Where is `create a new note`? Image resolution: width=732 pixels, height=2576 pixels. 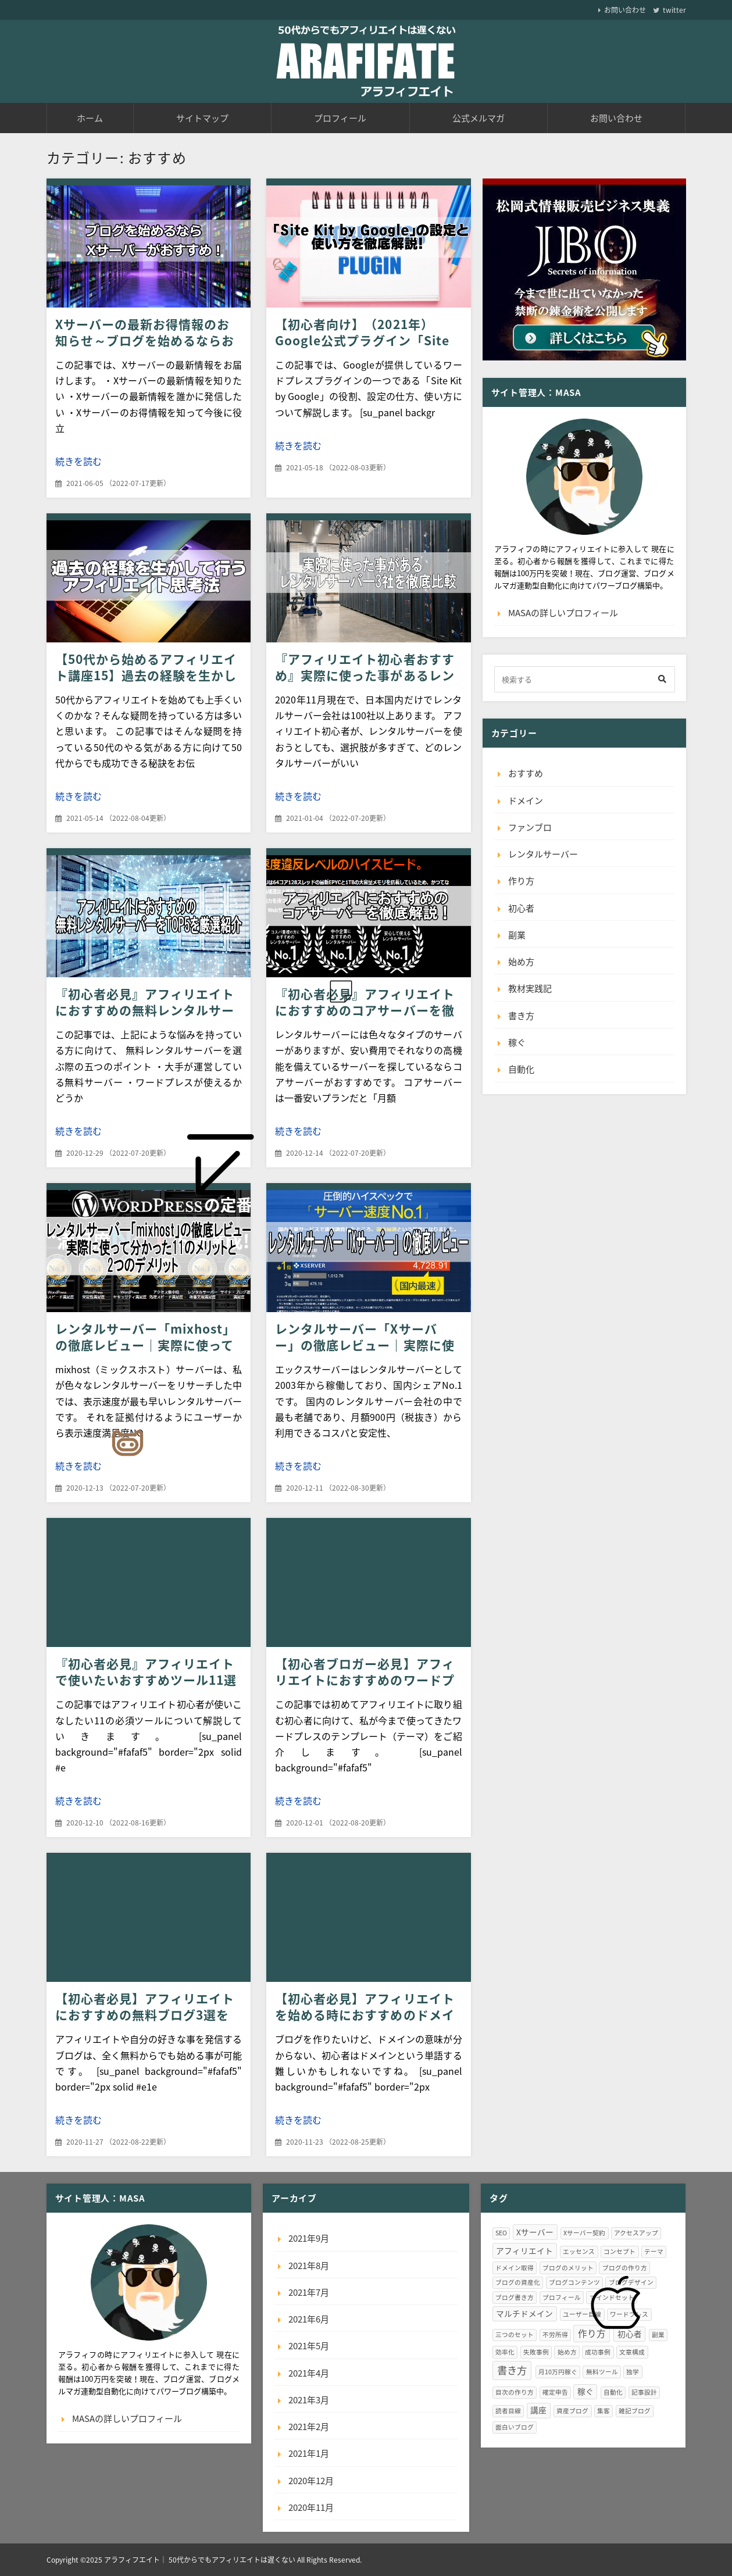
create a new note is located at coordinates (341, 991).